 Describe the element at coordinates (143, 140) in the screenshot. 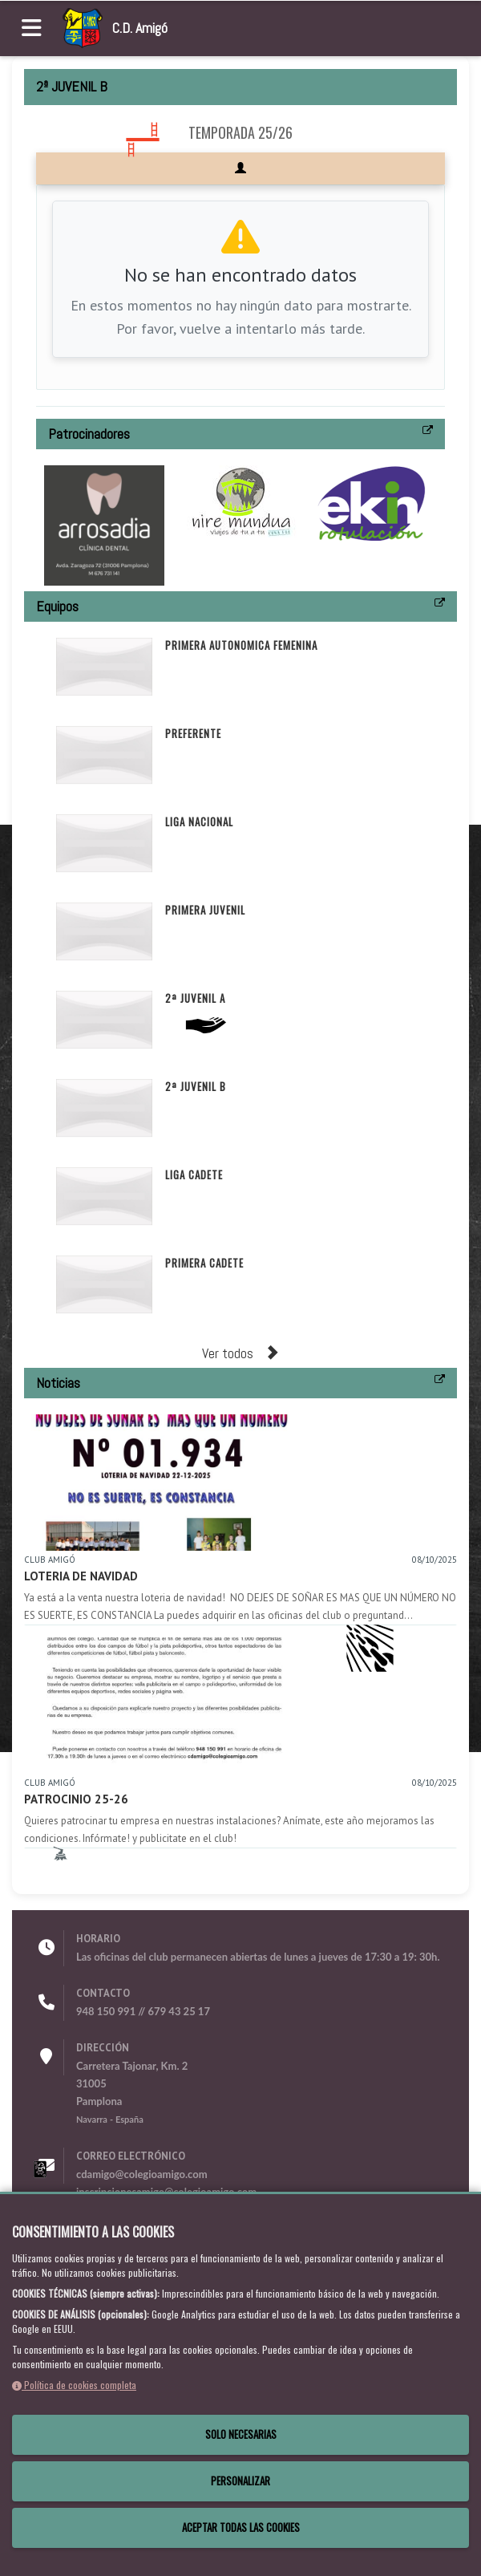

I see `access different levels or floors` at that location.